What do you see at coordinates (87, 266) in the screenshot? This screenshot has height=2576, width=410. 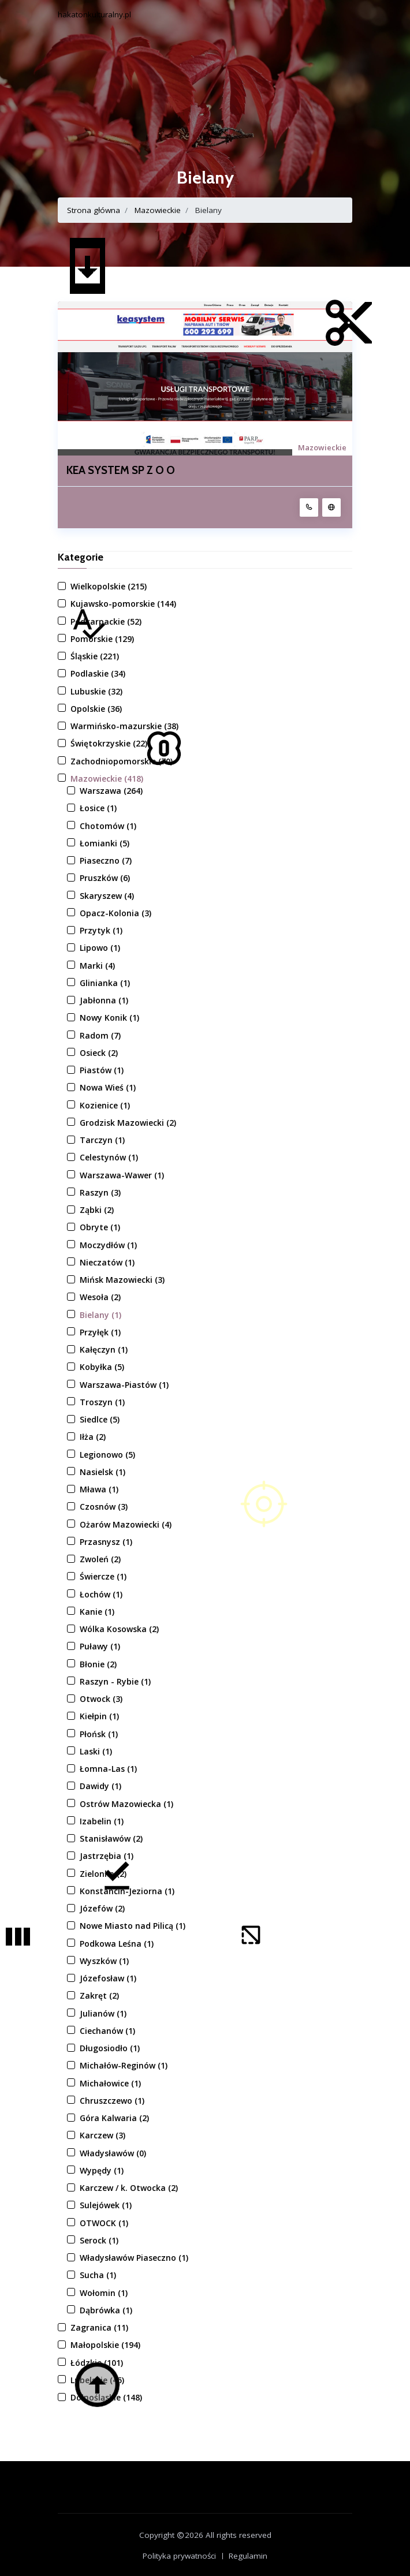 I see `system update available for download` at bounding box center [87, 266].